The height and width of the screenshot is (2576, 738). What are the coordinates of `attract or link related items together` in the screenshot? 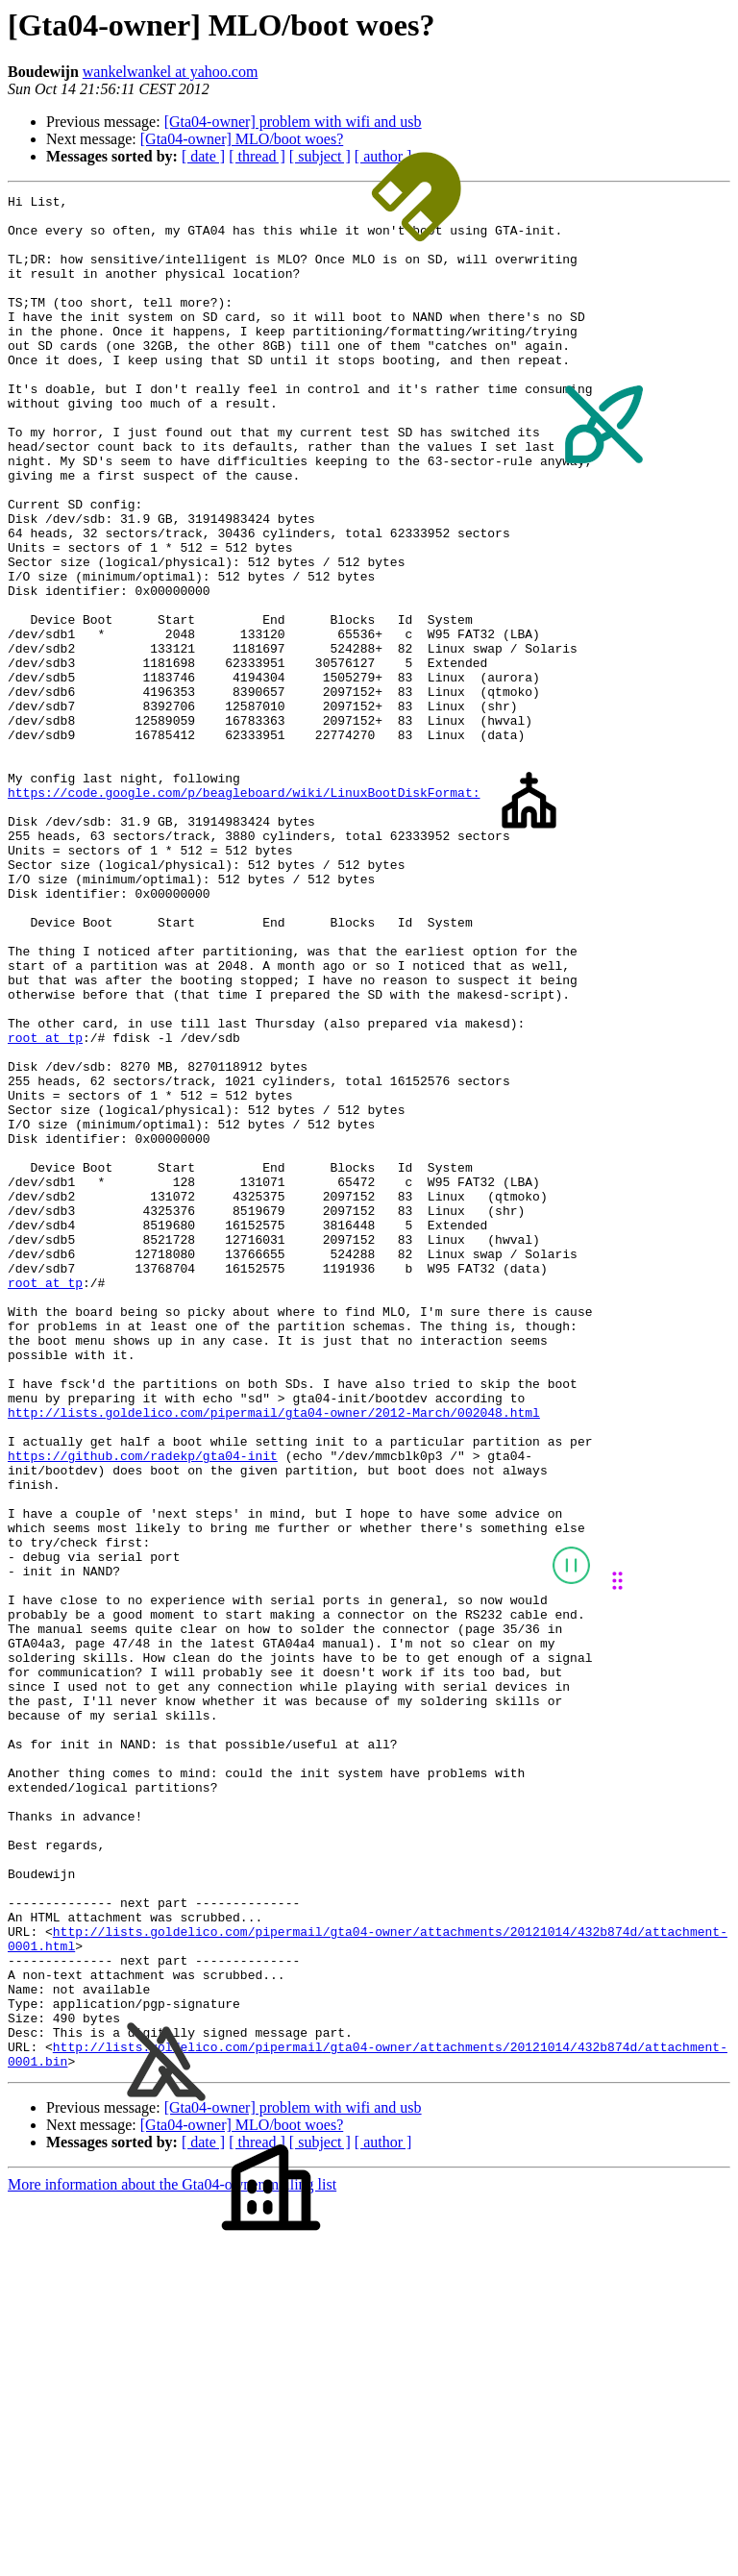 It's located at (418, 195).